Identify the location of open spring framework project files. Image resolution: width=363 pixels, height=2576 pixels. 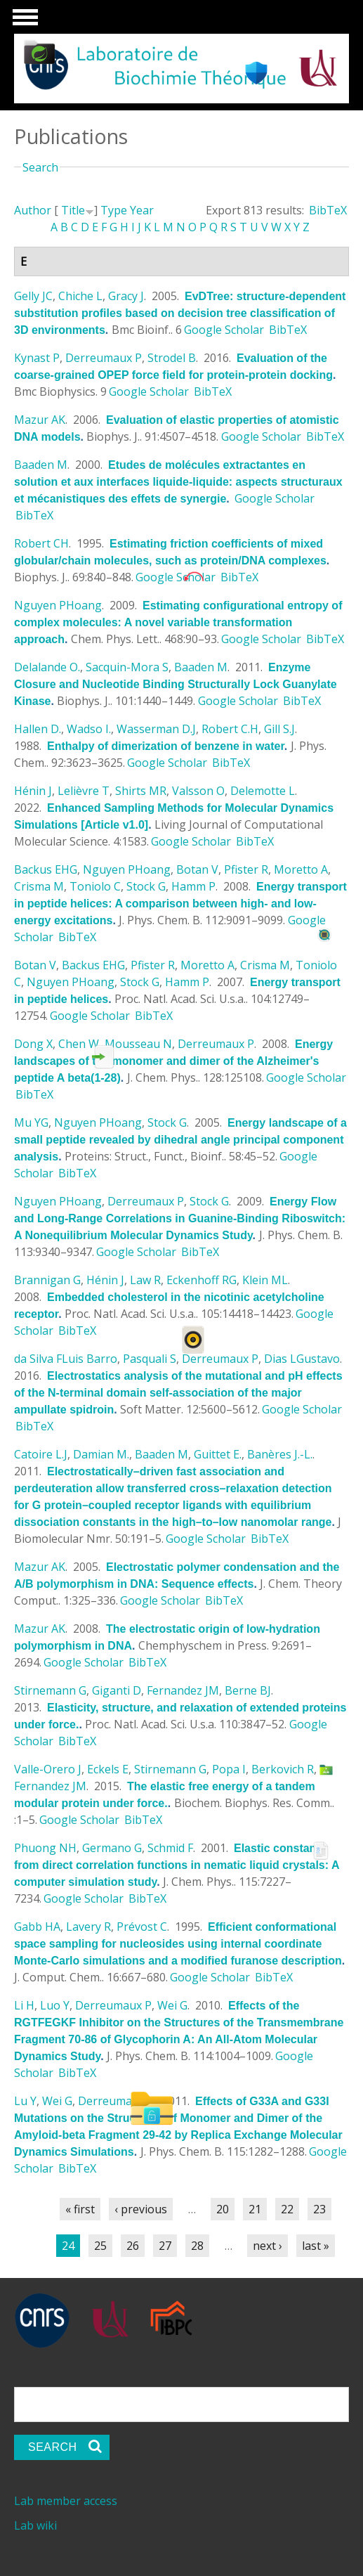
(39, 53).